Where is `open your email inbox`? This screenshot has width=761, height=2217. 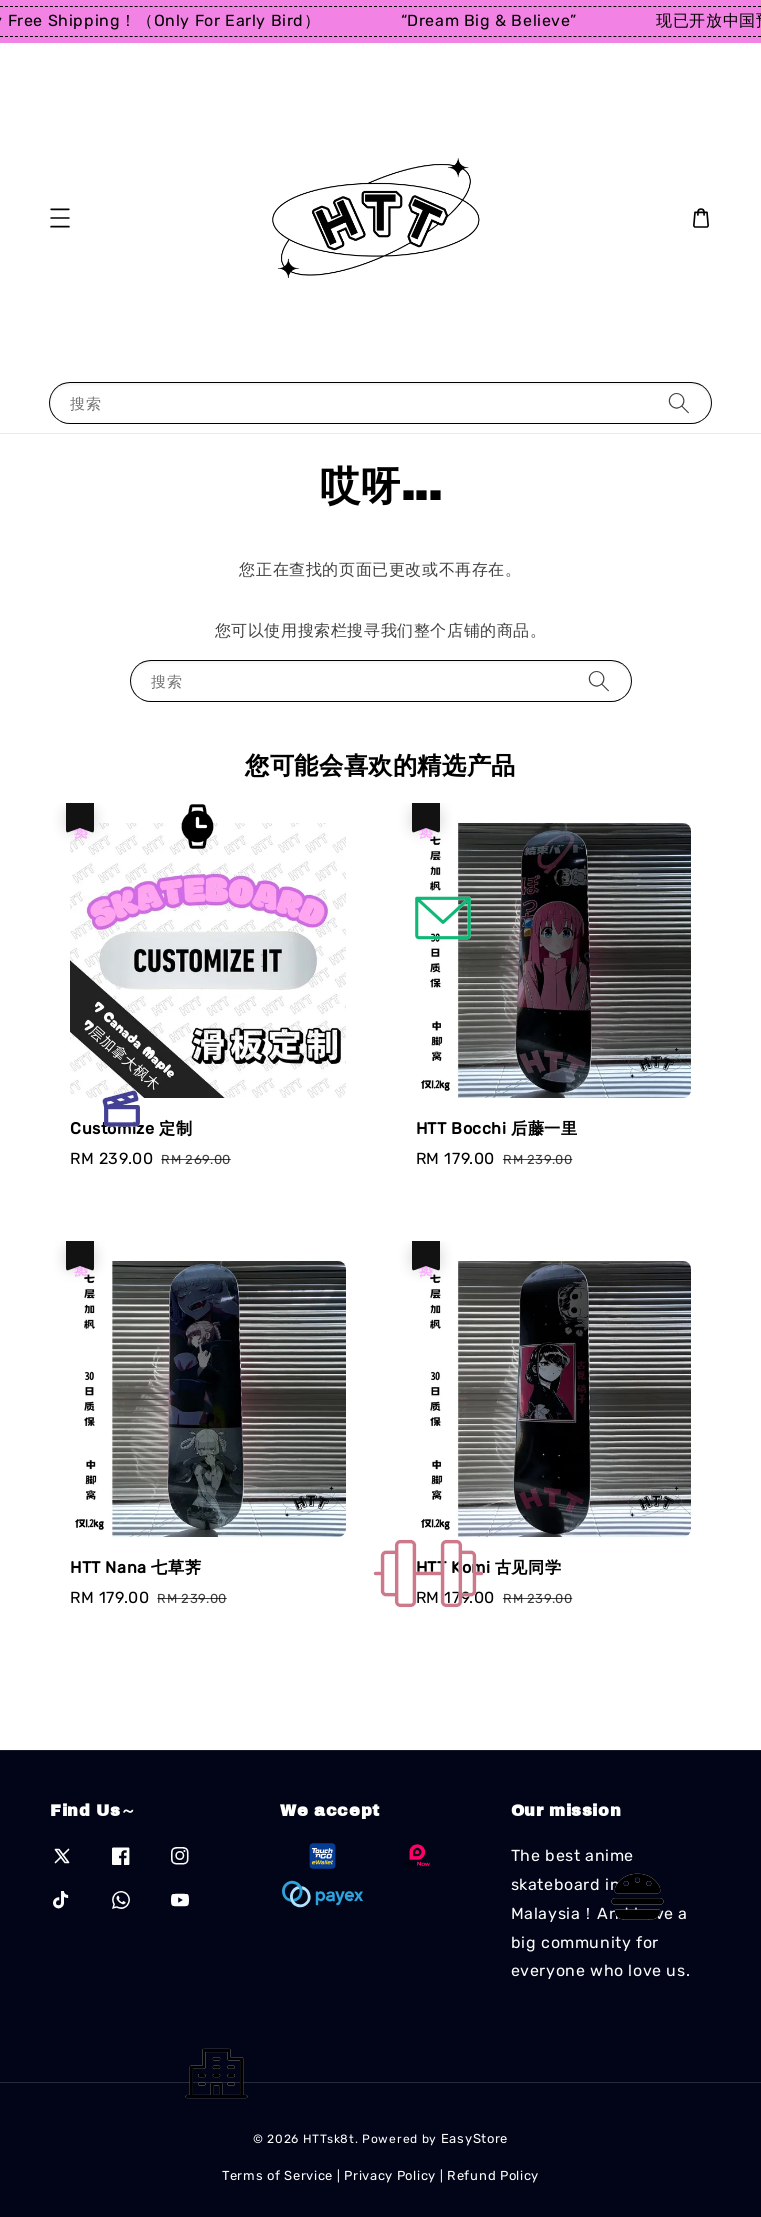 open your email inbox is located at coordinates (443, 918).